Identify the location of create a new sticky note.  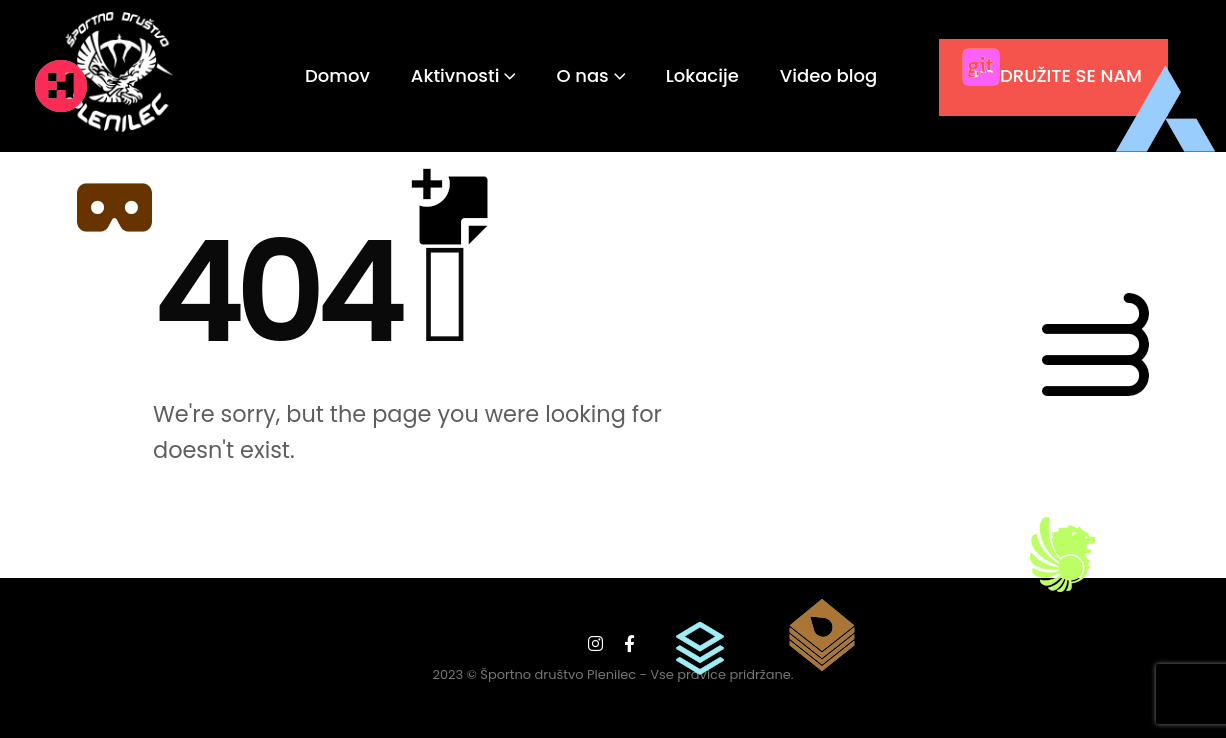
(453, 210).